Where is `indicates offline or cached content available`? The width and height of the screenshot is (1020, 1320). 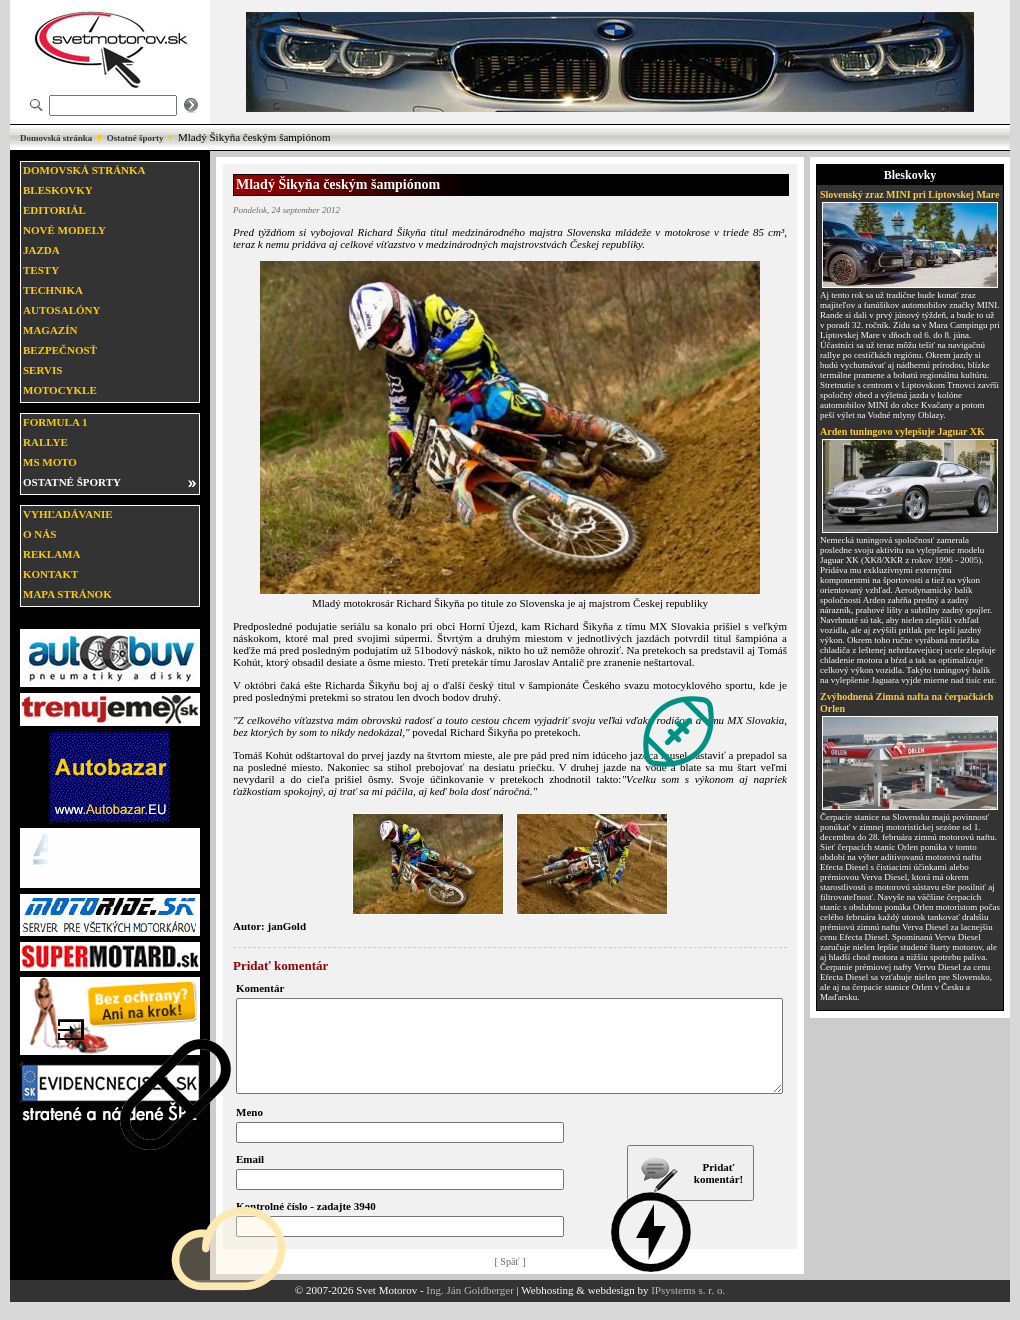 indicates offline or cached content available is located at coordinates (651, 1232).